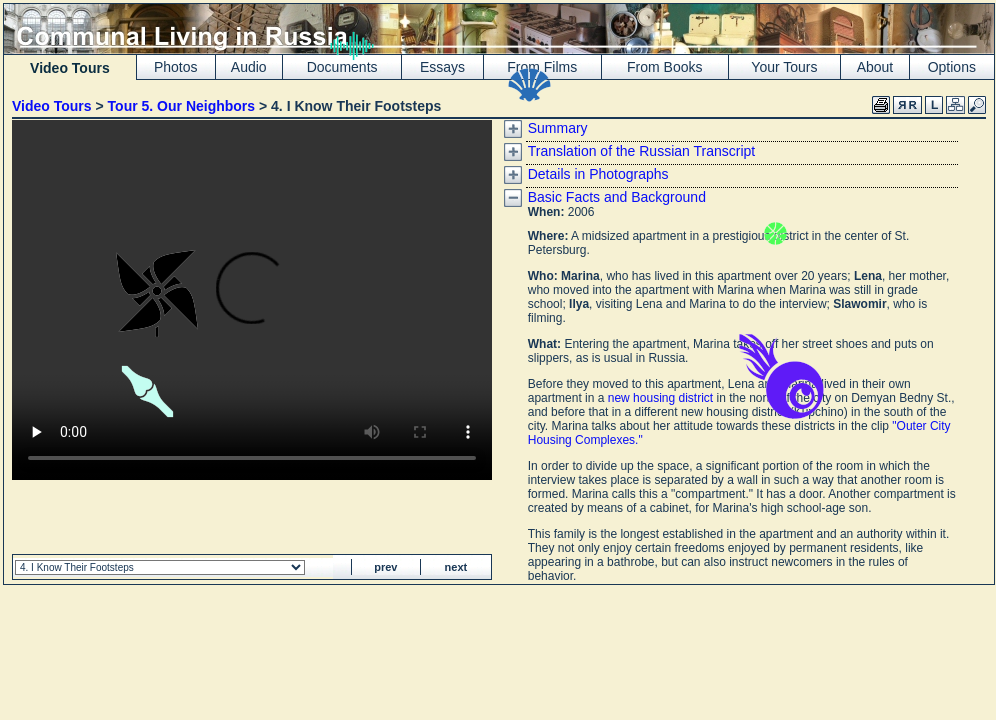  What do you see at coordinates (147, 391) in the screenshot?
I see `view joint or bone health information` at bounding box center [147, 391].